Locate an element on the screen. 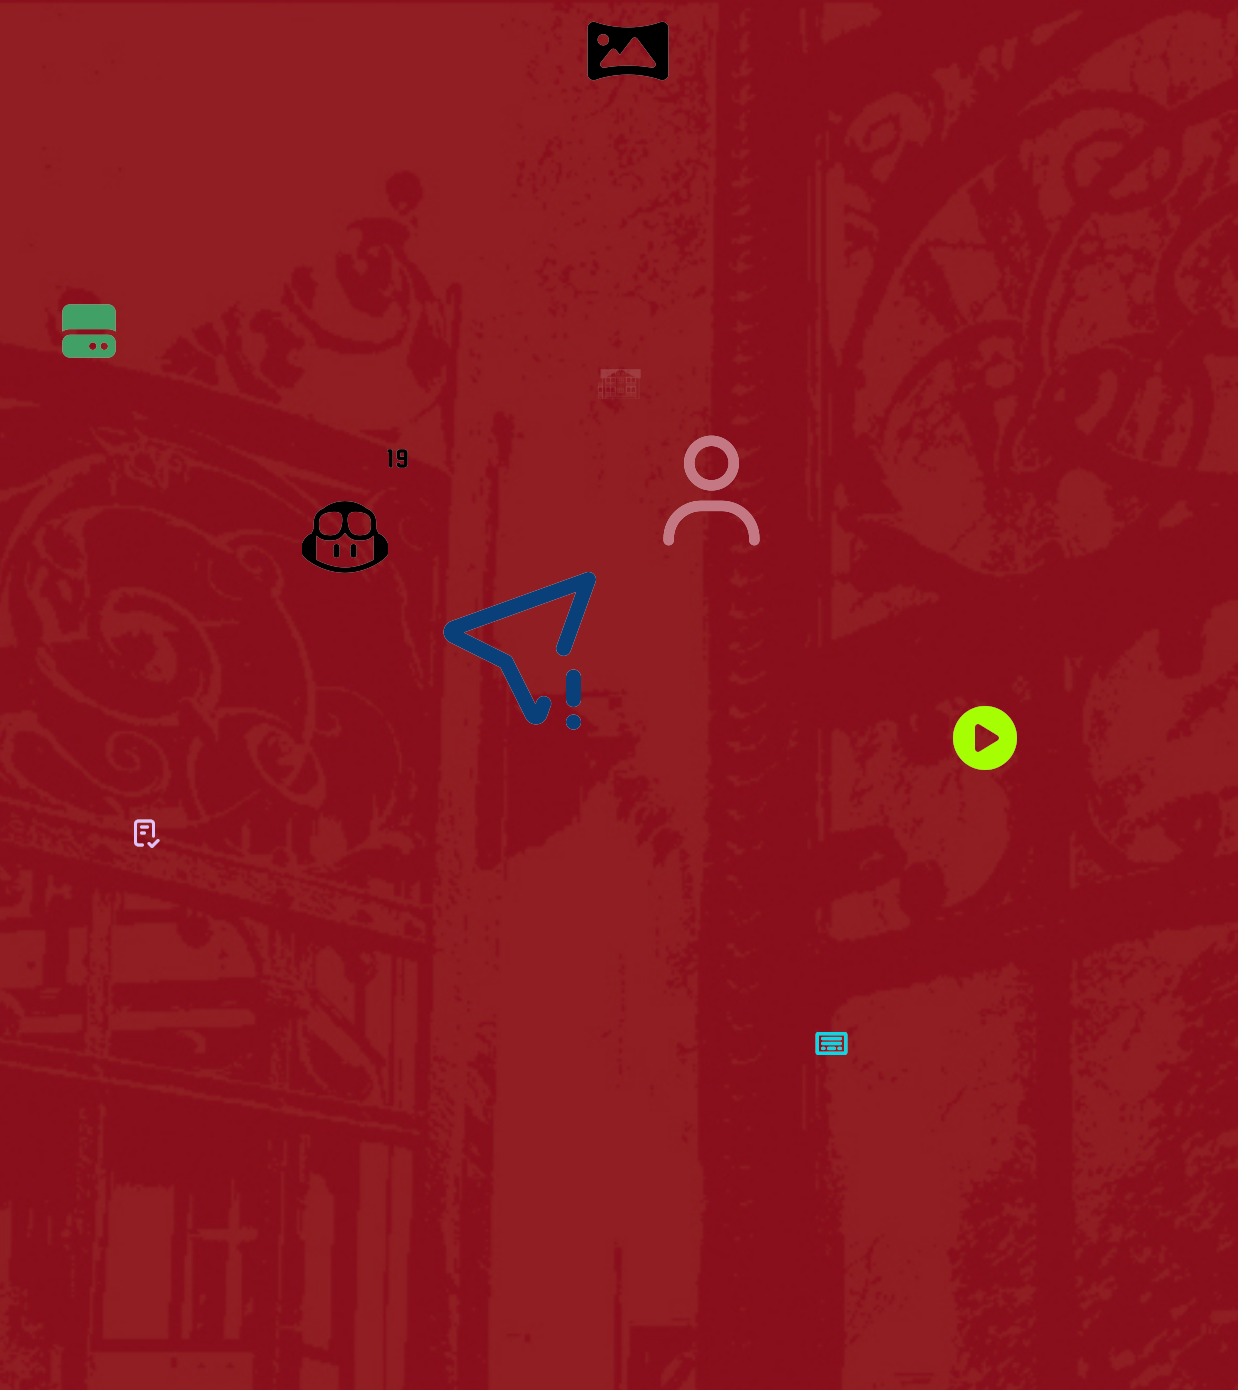 This screenshot has height=1390, width=1238. view panoramic photo is located at coordinates (628, 51).